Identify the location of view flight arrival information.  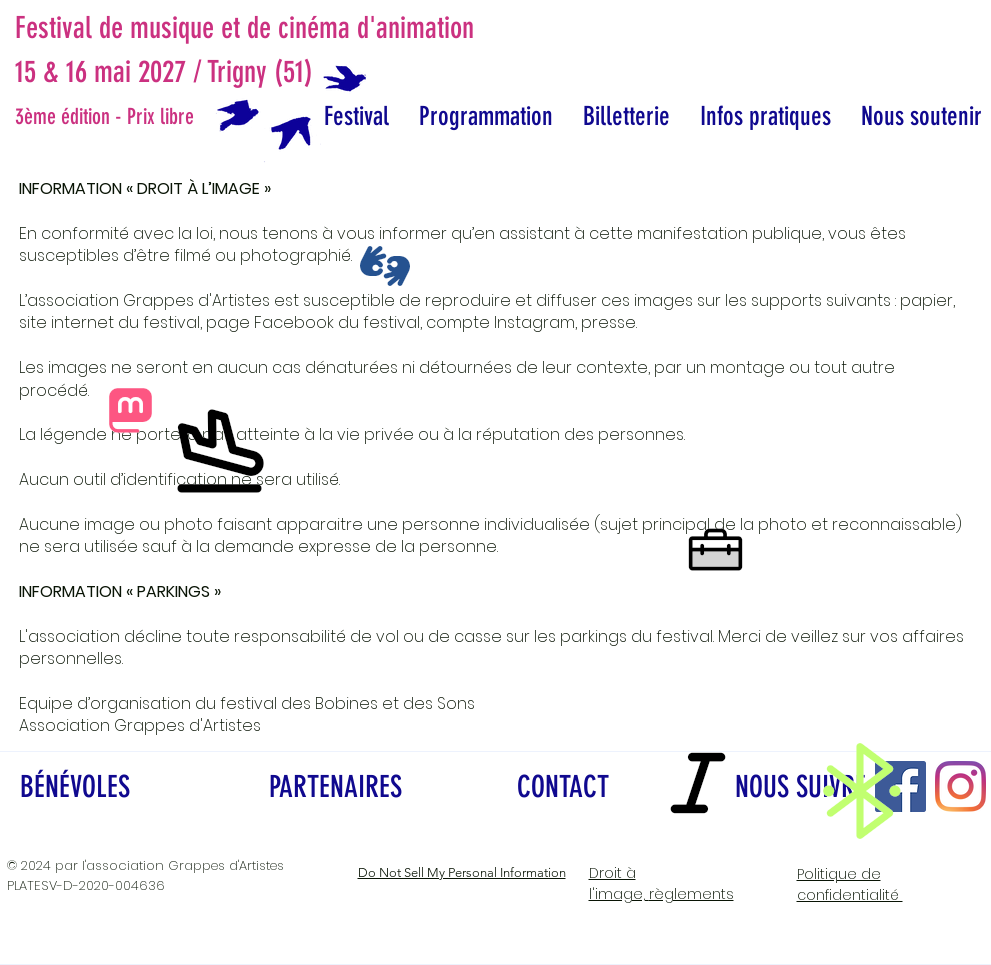
(219, 450).